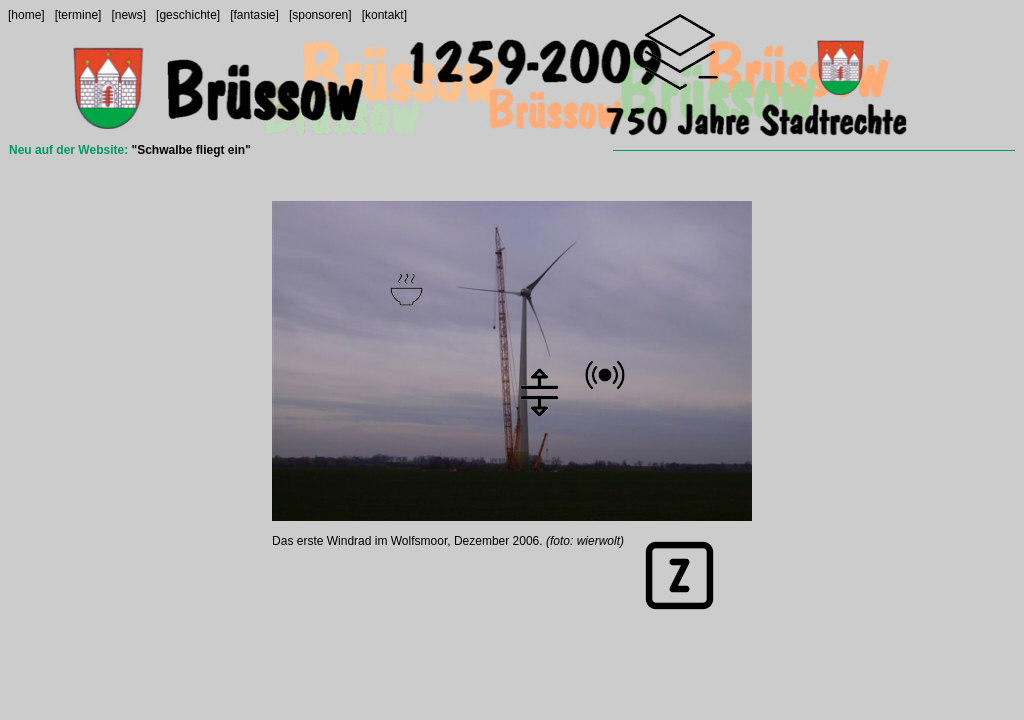 The image size is (1024, 720). I want to click on remove a layer from the stack, so click(680, 52).